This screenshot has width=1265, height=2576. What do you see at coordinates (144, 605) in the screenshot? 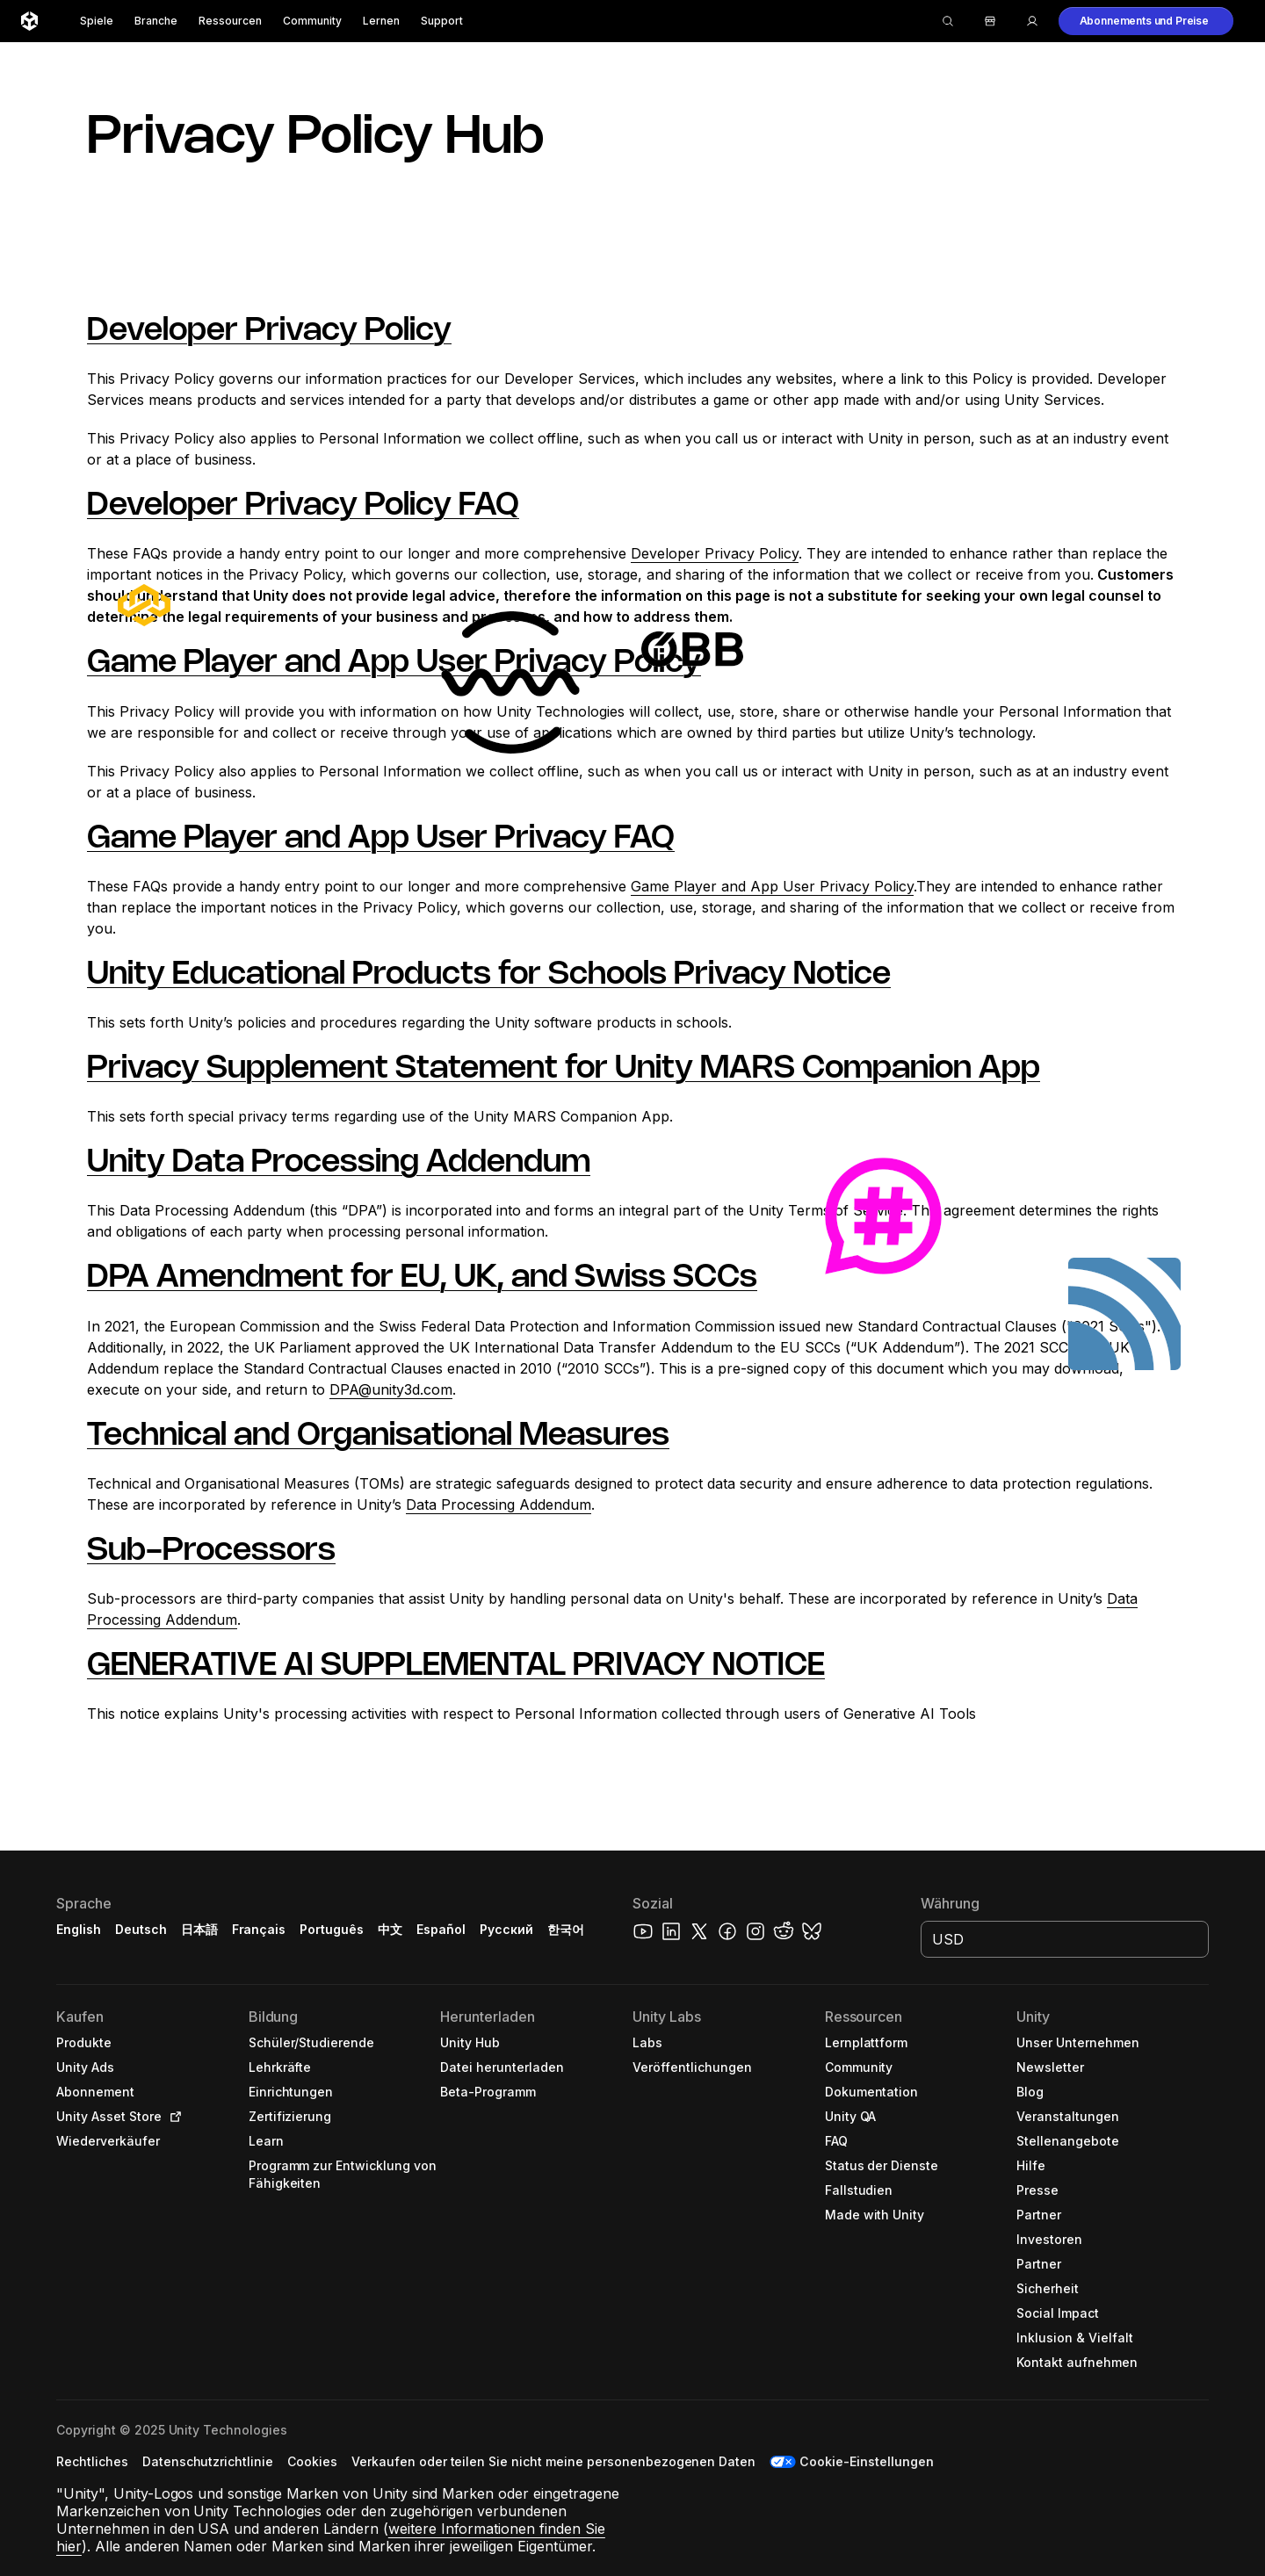
I see `loopback framework logo` at bounding box center [144, 605].